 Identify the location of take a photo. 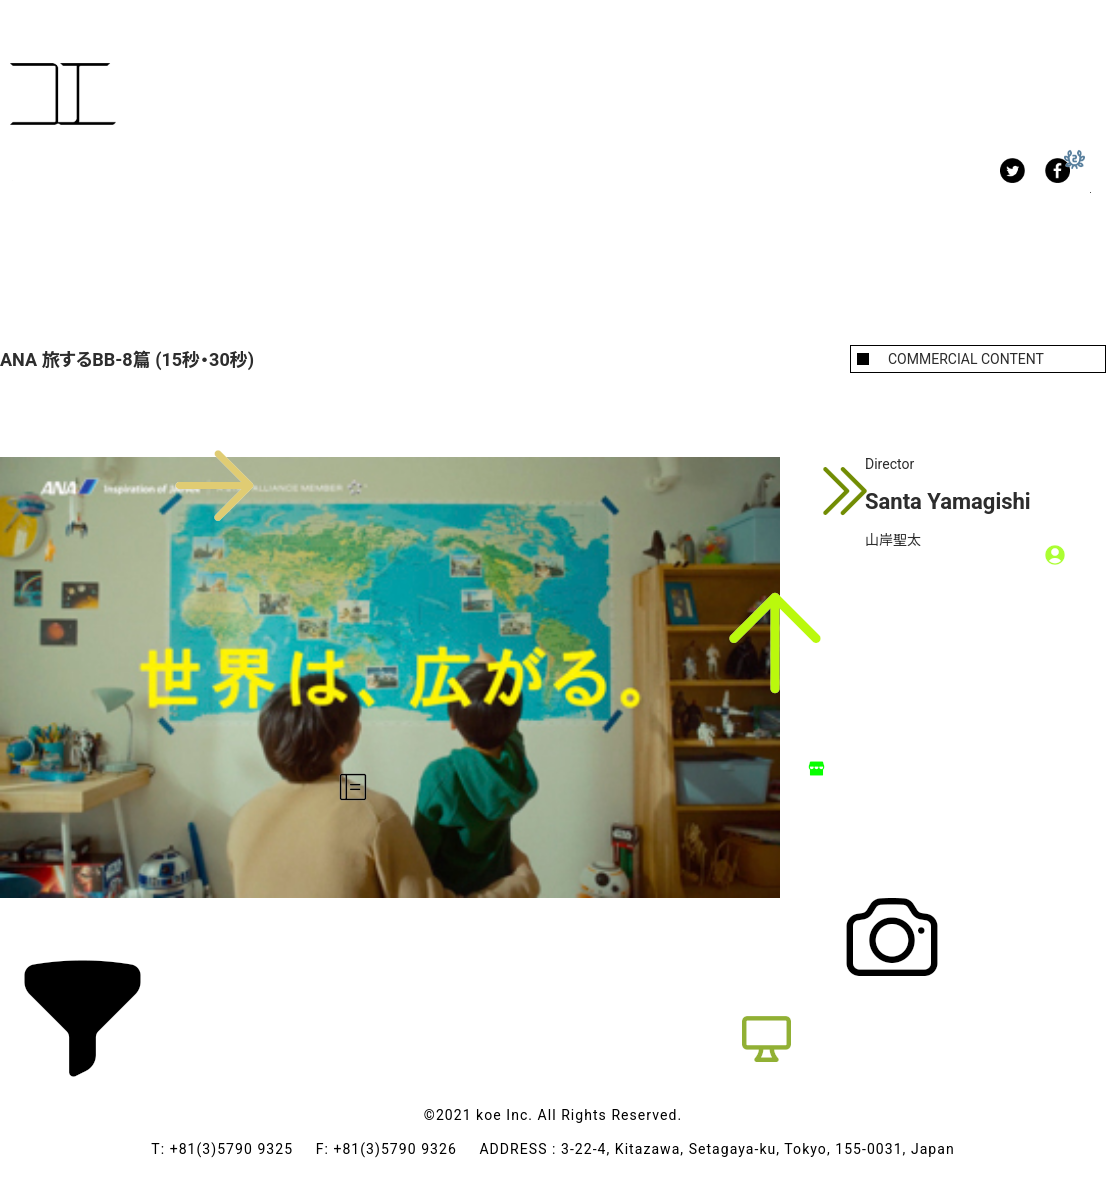
(892, 937).